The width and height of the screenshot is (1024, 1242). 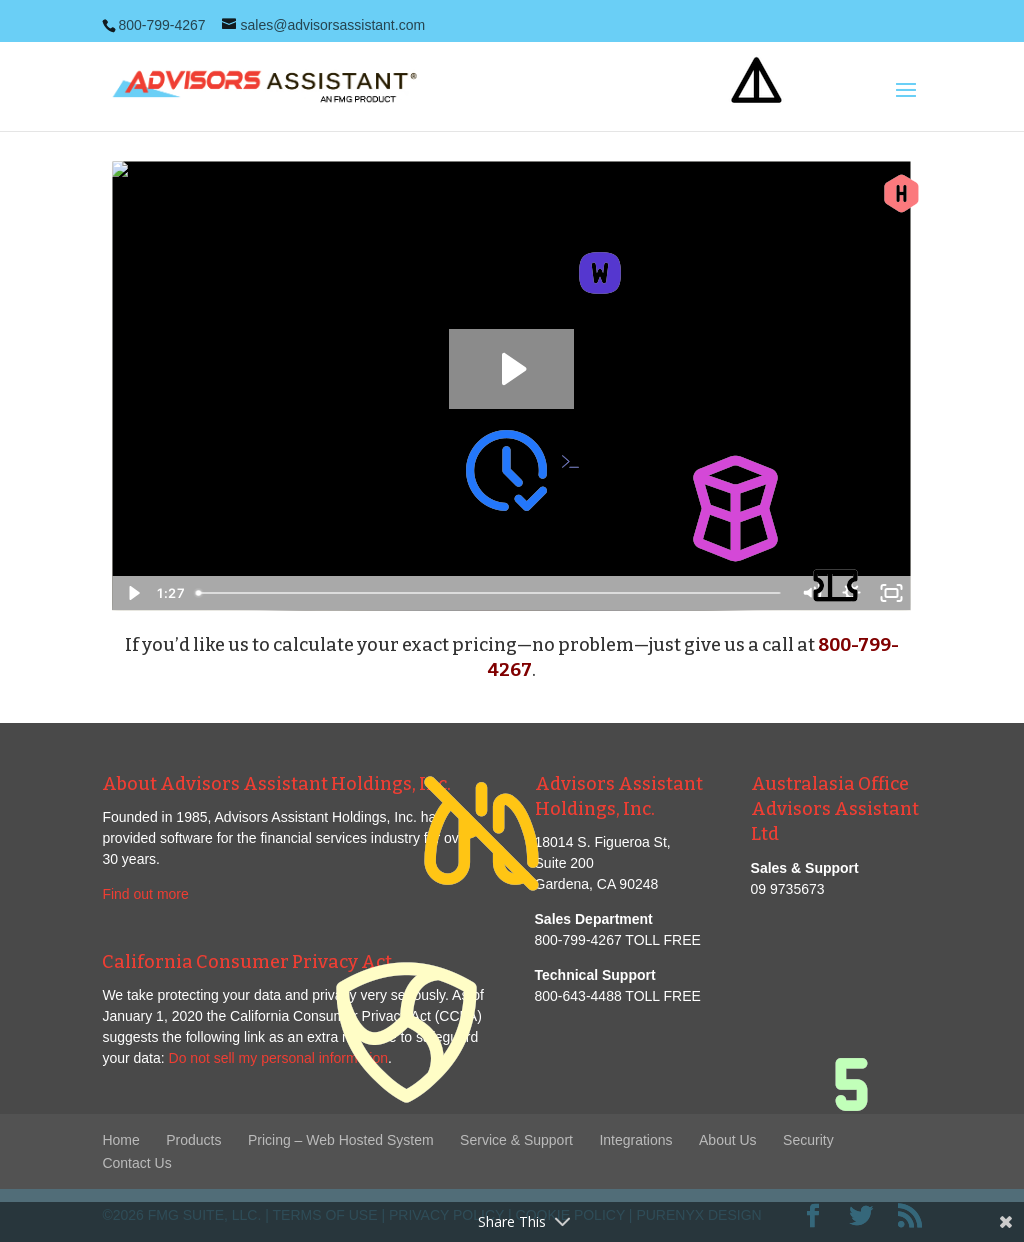 What do you see at coordinates (600, 273) in the screenshot?
I see `app icon for a service or brand starting with "W"` at bounding box center [600, 273].